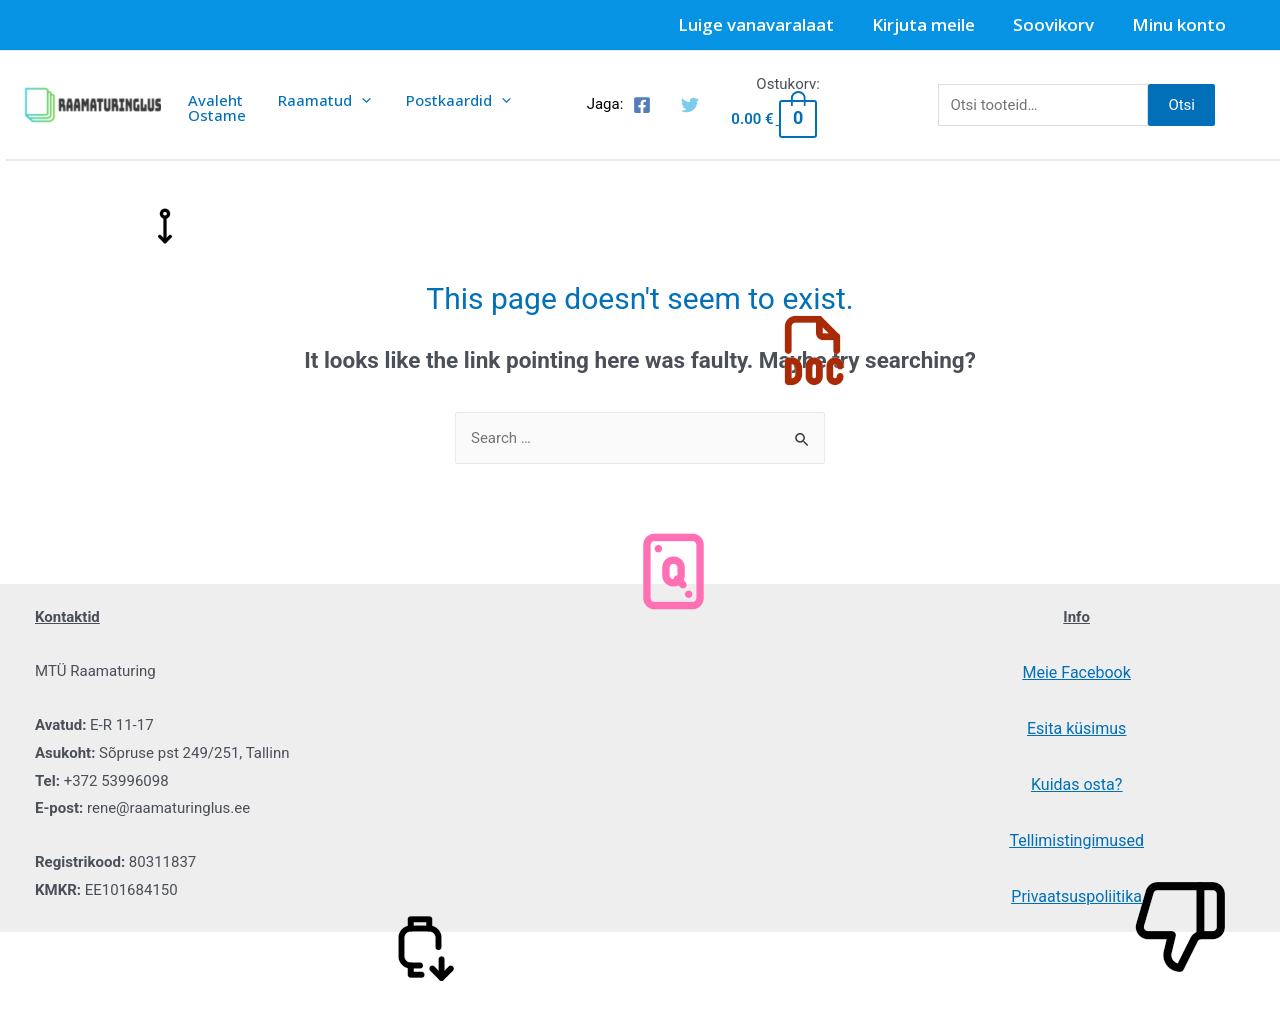 The height and width of the screenshot is (1015, 1280). Describe the element at coordinates (673, 571) in the screenshot. I see `queen playing card in a card game interface` at that location.